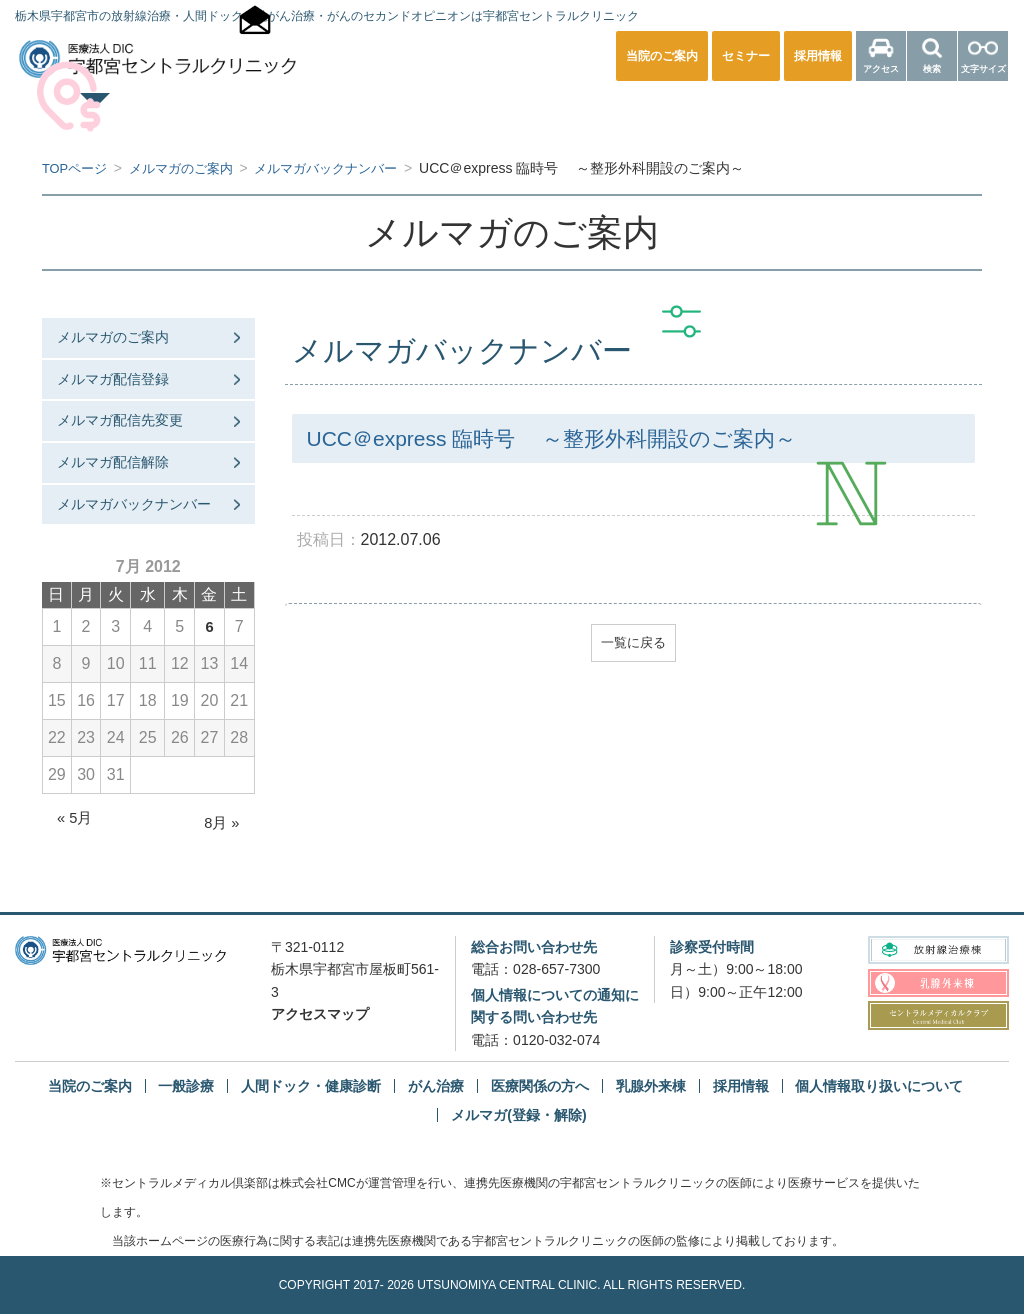  I want to click on view an opened or read email message, so click(255, 21).